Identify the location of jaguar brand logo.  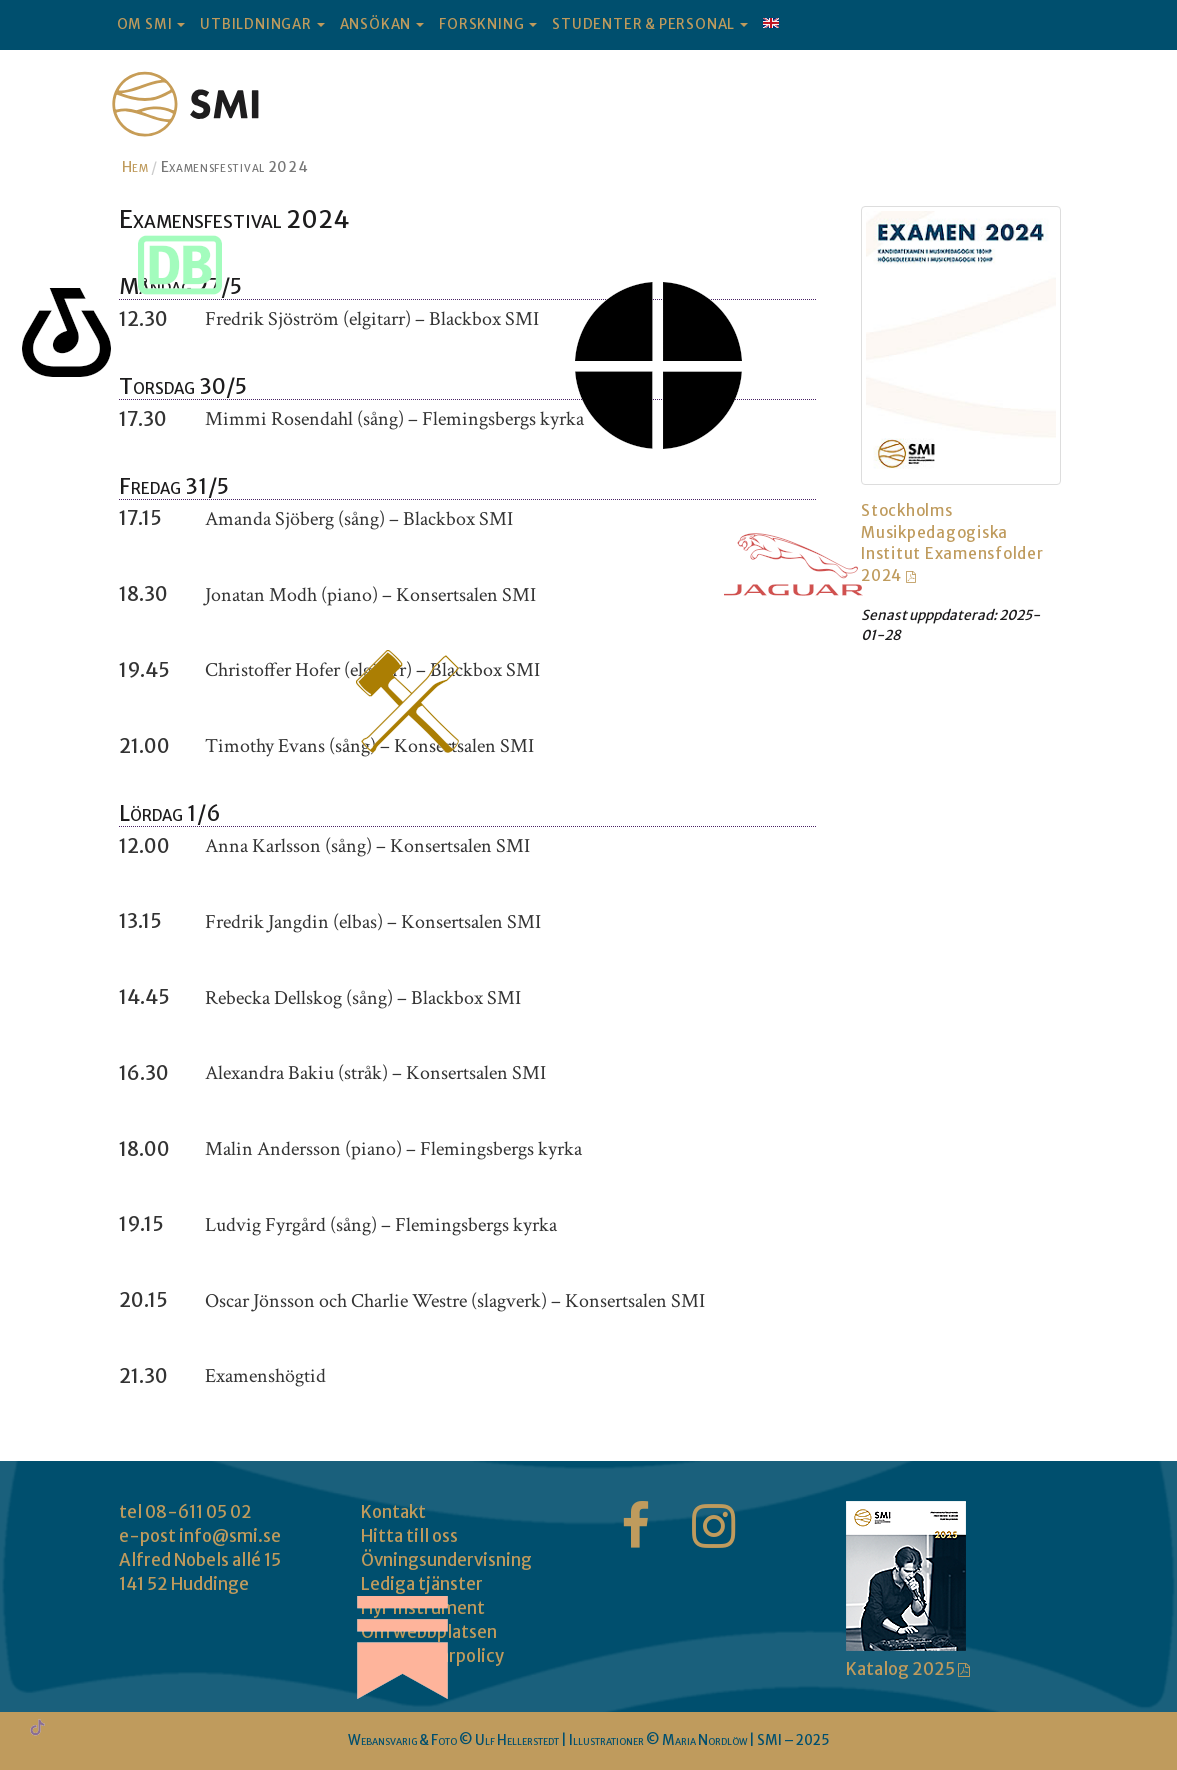
(793, 564).